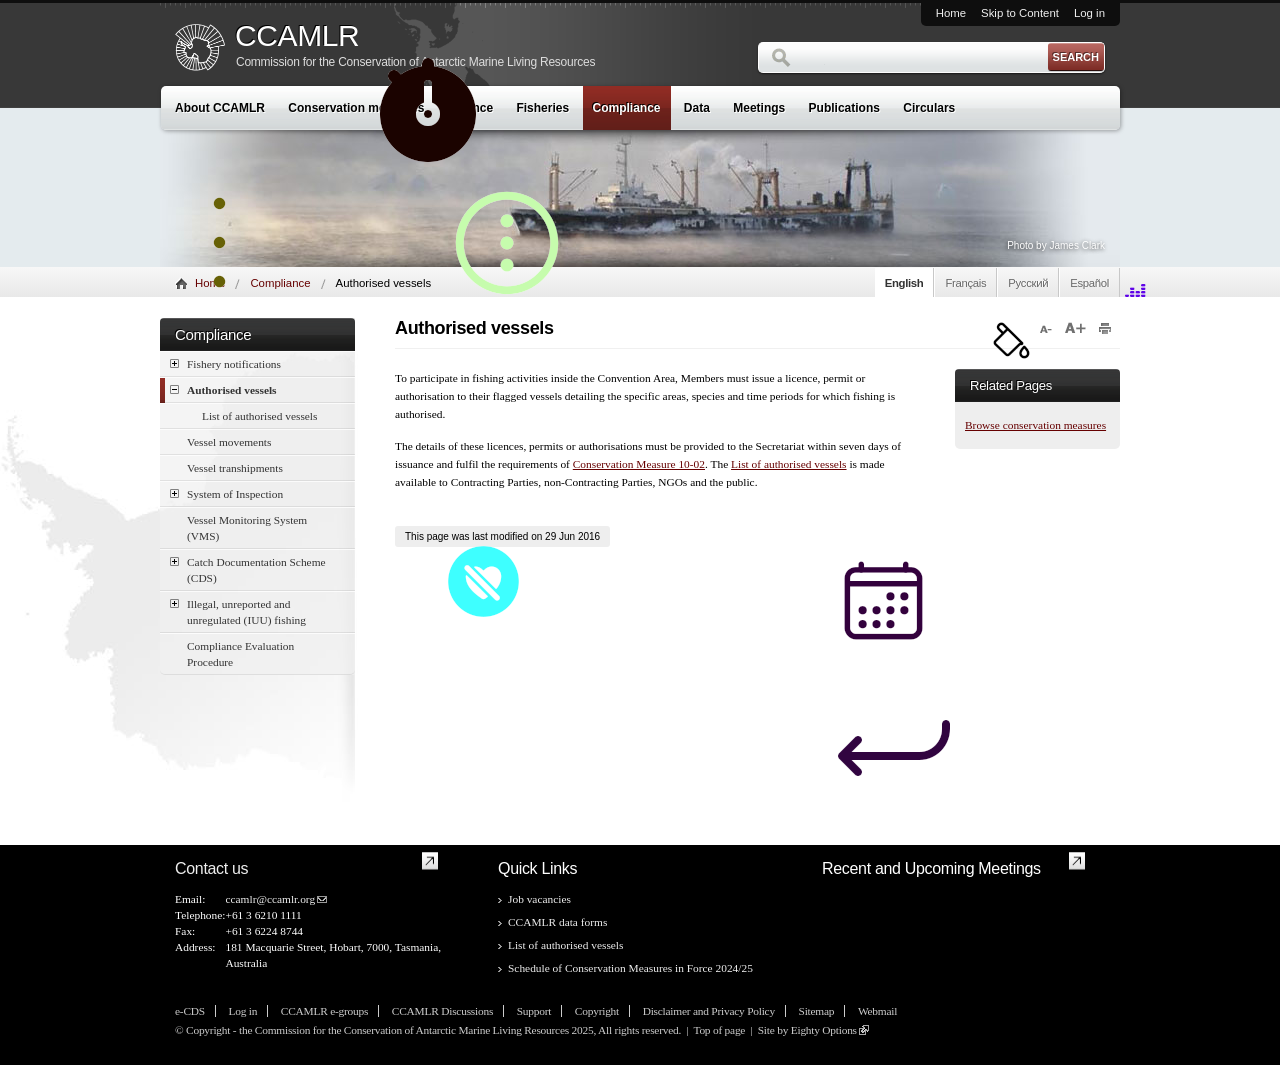  What do you see at coordinates (428, 110) in the screenshot?
I see `start or stop a timer` at bounding box center [428, 110].